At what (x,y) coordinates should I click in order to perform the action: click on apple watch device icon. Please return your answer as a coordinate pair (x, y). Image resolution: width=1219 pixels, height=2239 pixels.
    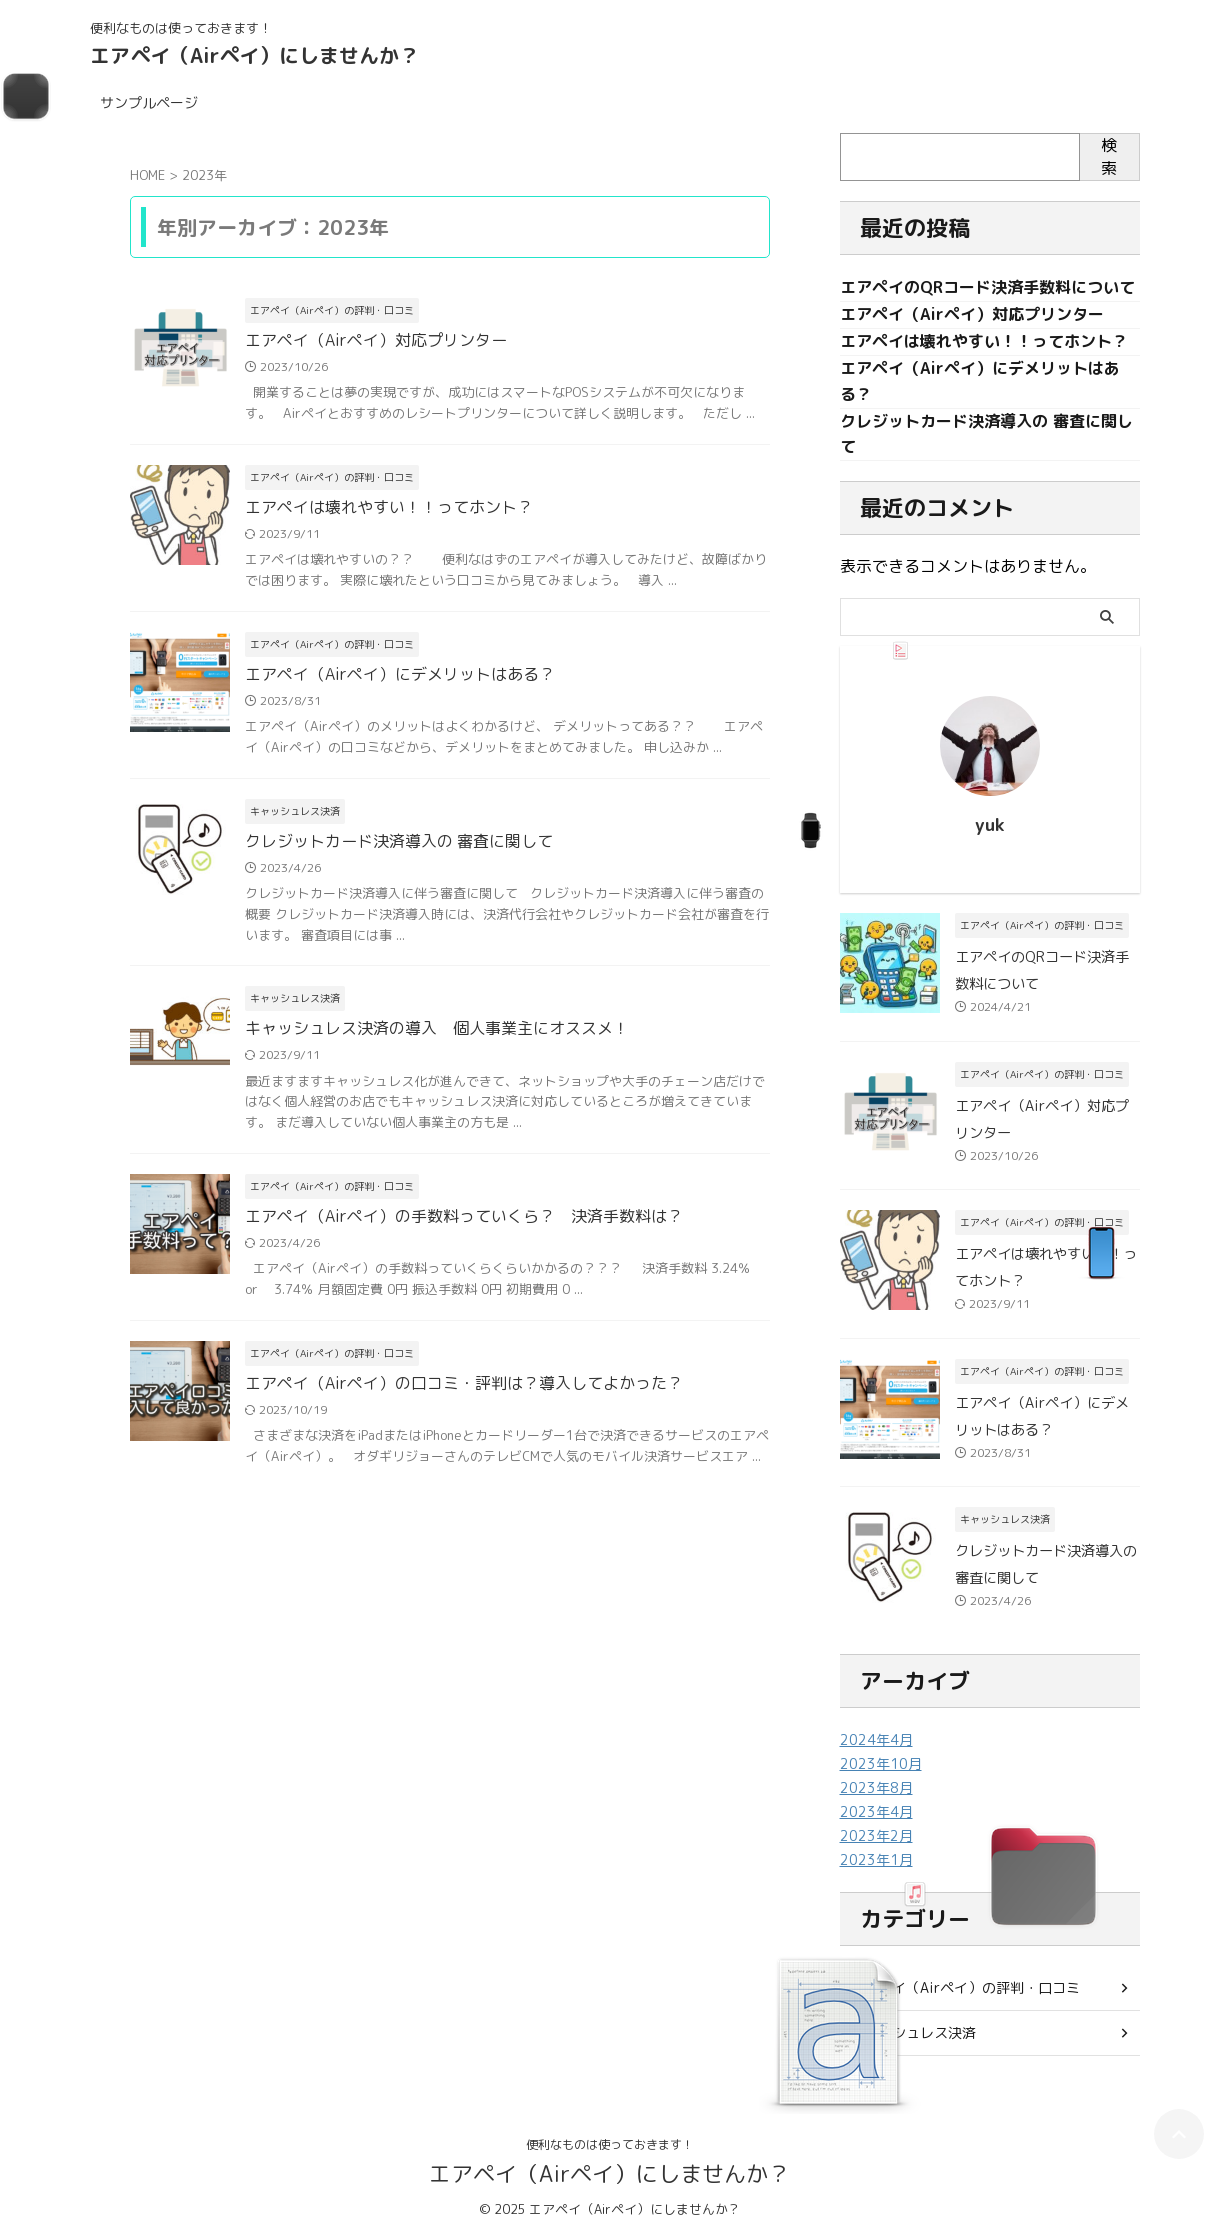
    Looking at the image, I should click on (810, 830).